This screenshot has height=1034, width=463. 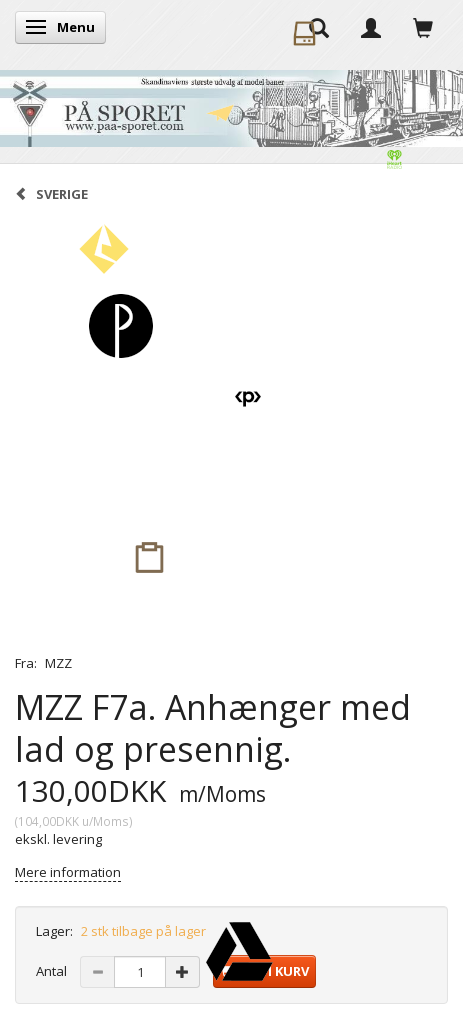 I want to click on PurgeCSS logo - a CSS optimization tool, so click(x=121, y=326).